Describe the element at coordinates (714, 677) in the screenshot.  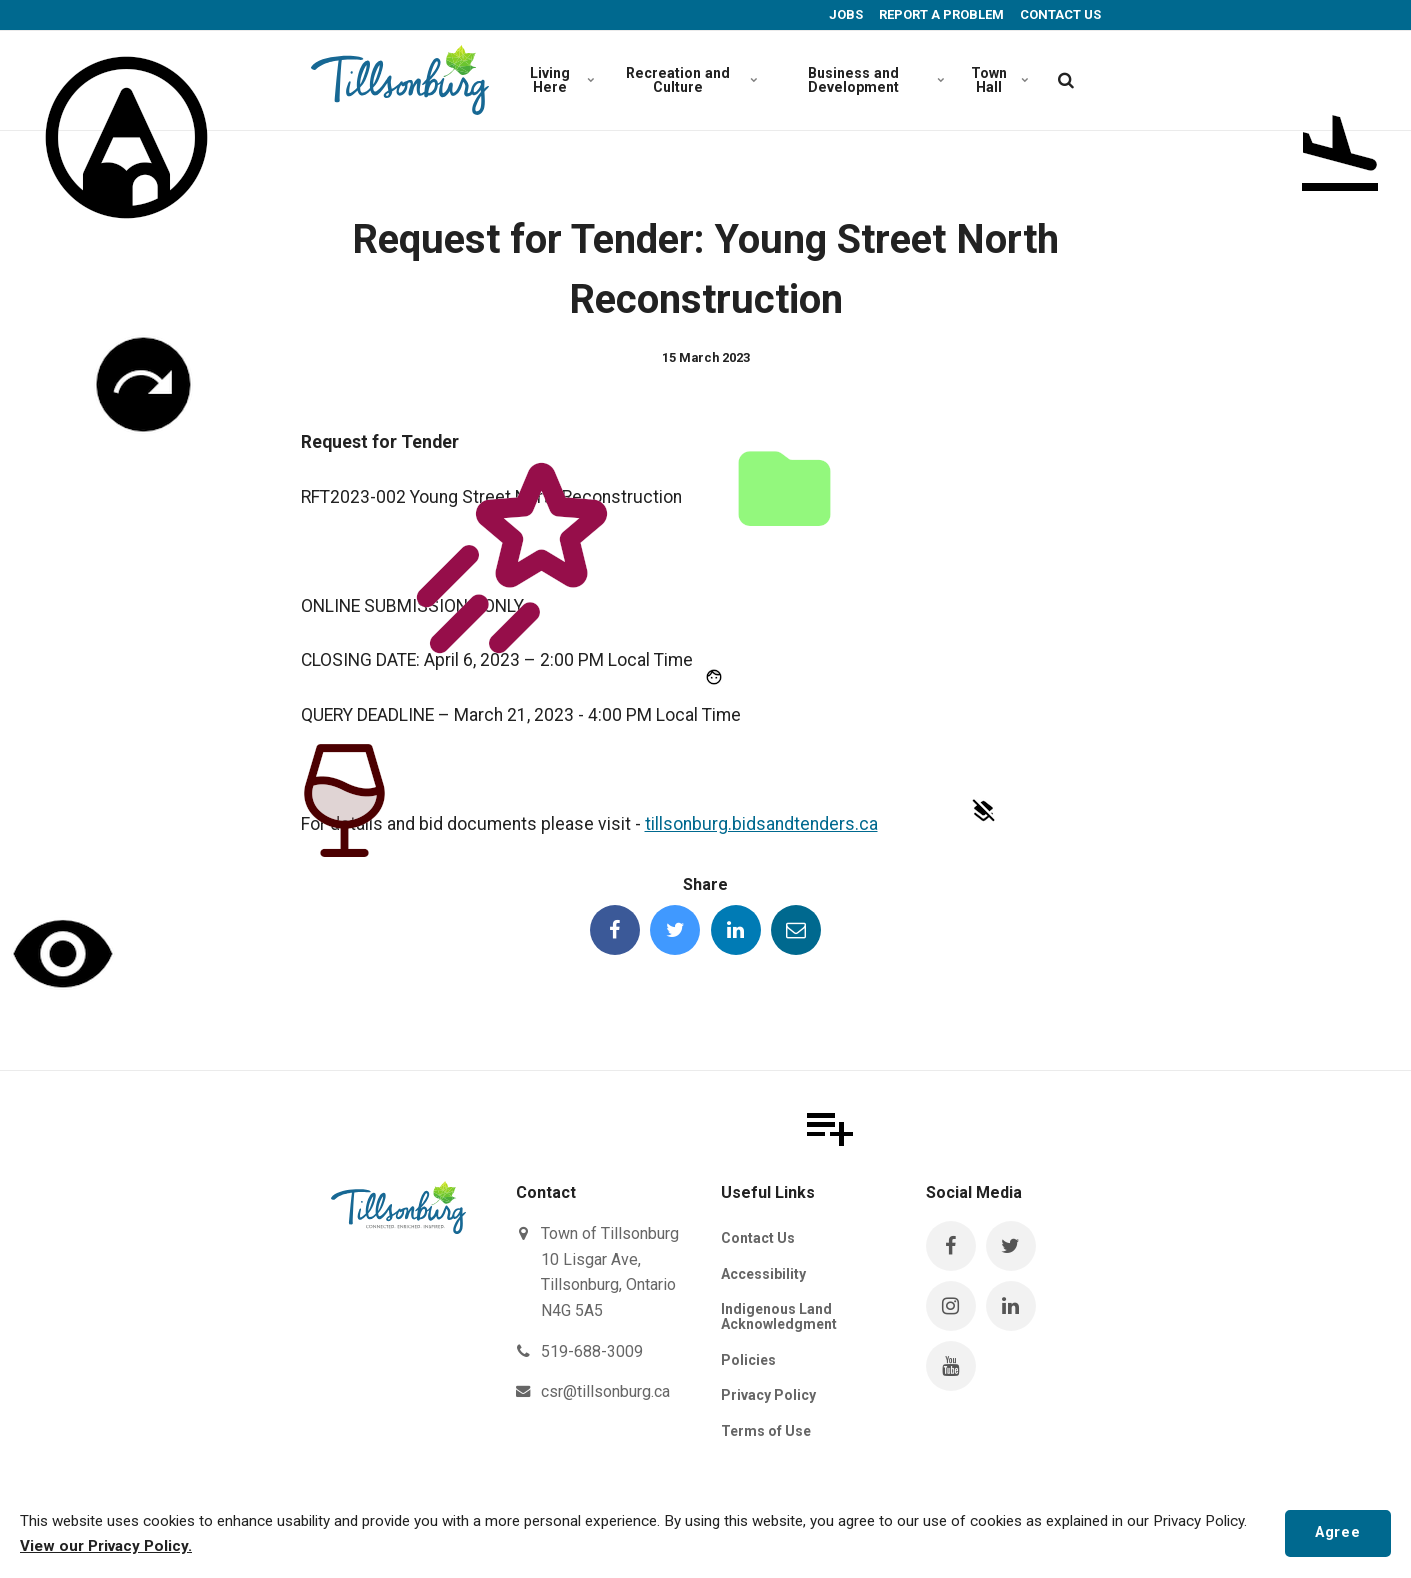
I see `access your profile or account` at that location.